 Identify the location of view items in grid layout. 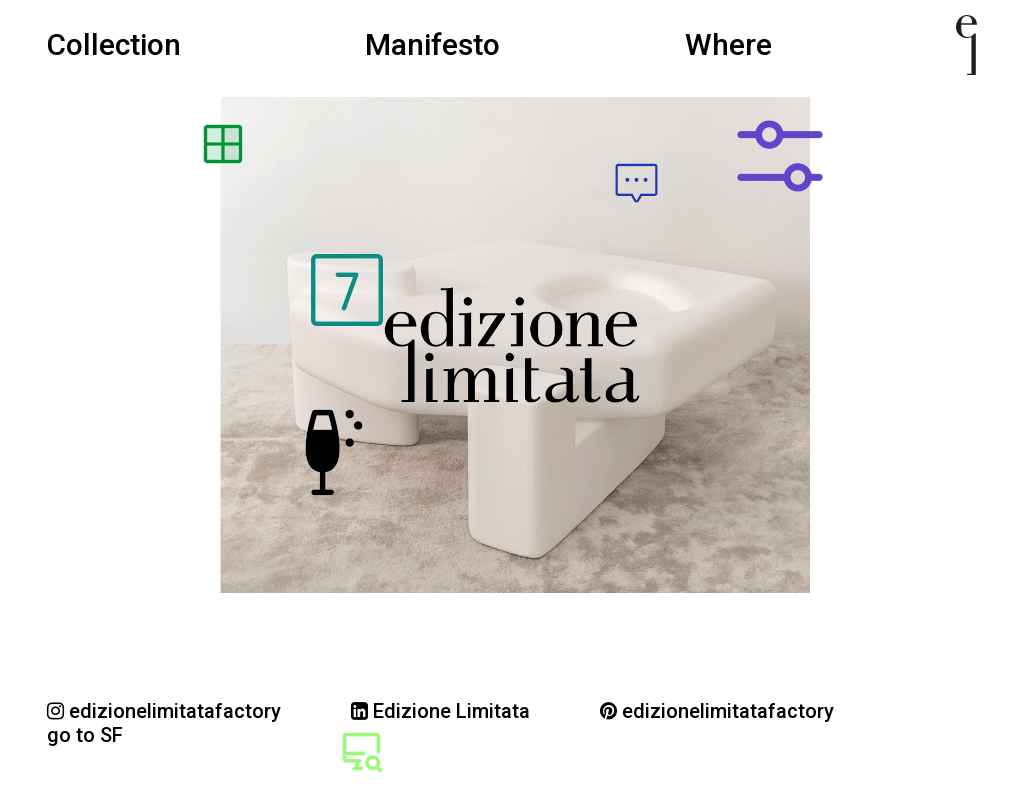
(223, 144).